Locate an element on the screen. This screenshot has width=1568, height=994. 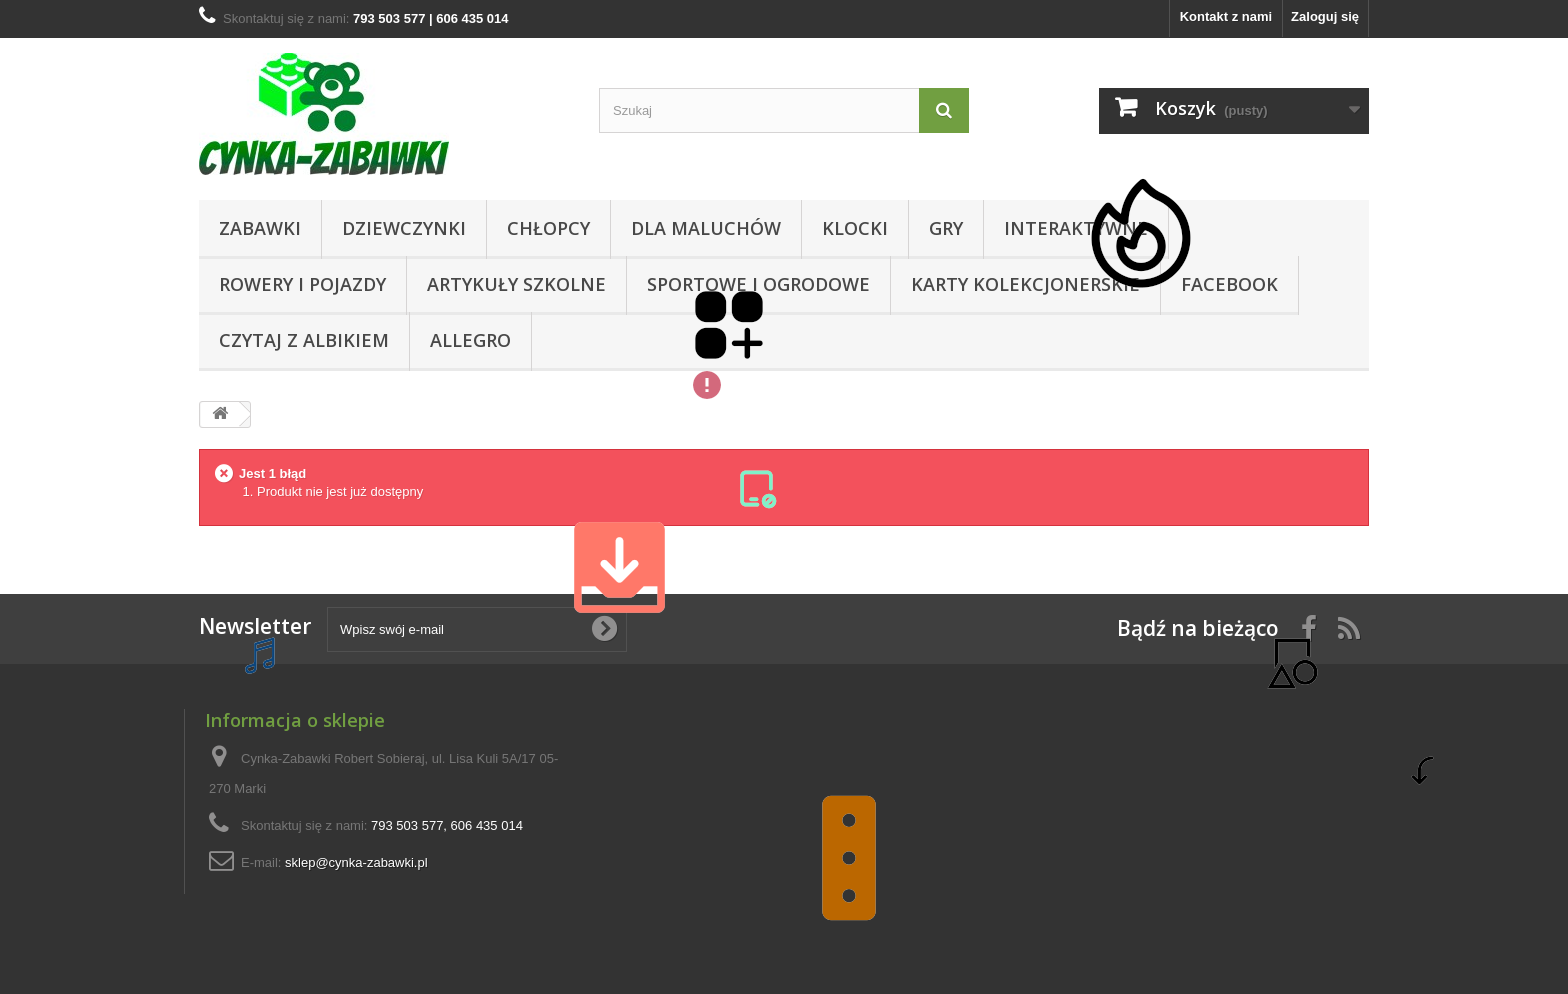
indicates an error or warning state is located at coordinates (707, 385).